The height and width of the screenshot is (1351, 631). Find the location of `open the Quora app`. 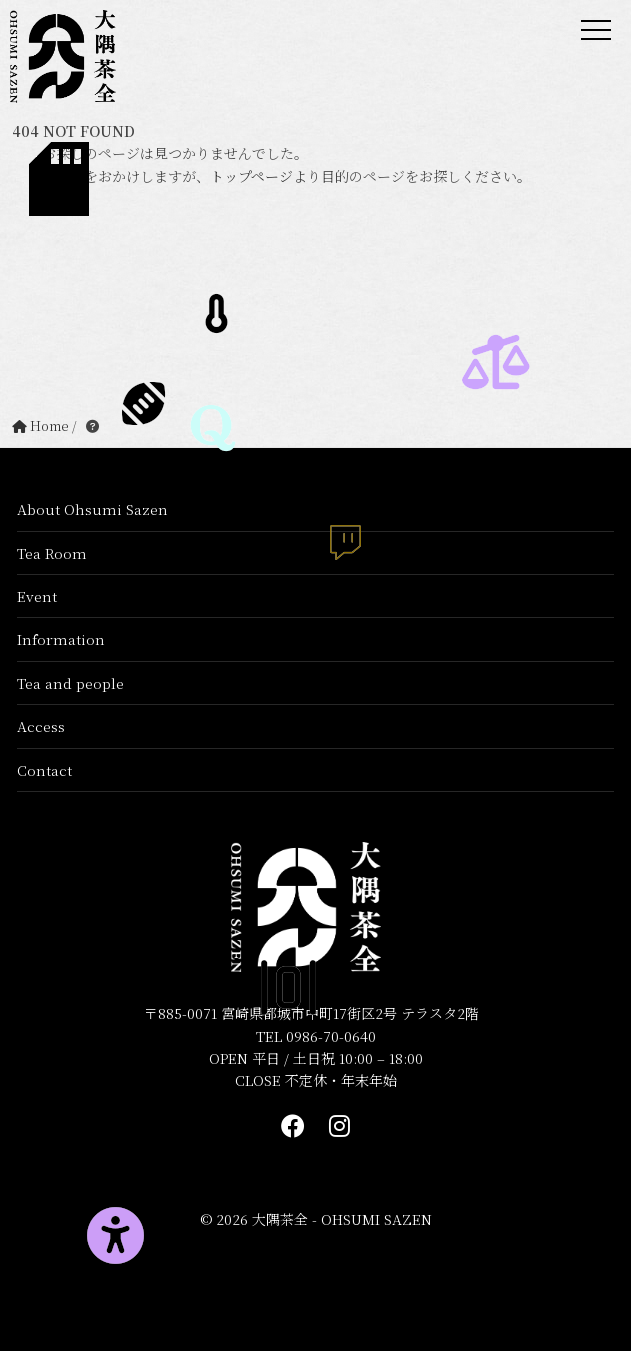

open the Quora app is located at coordinates (213, 428).